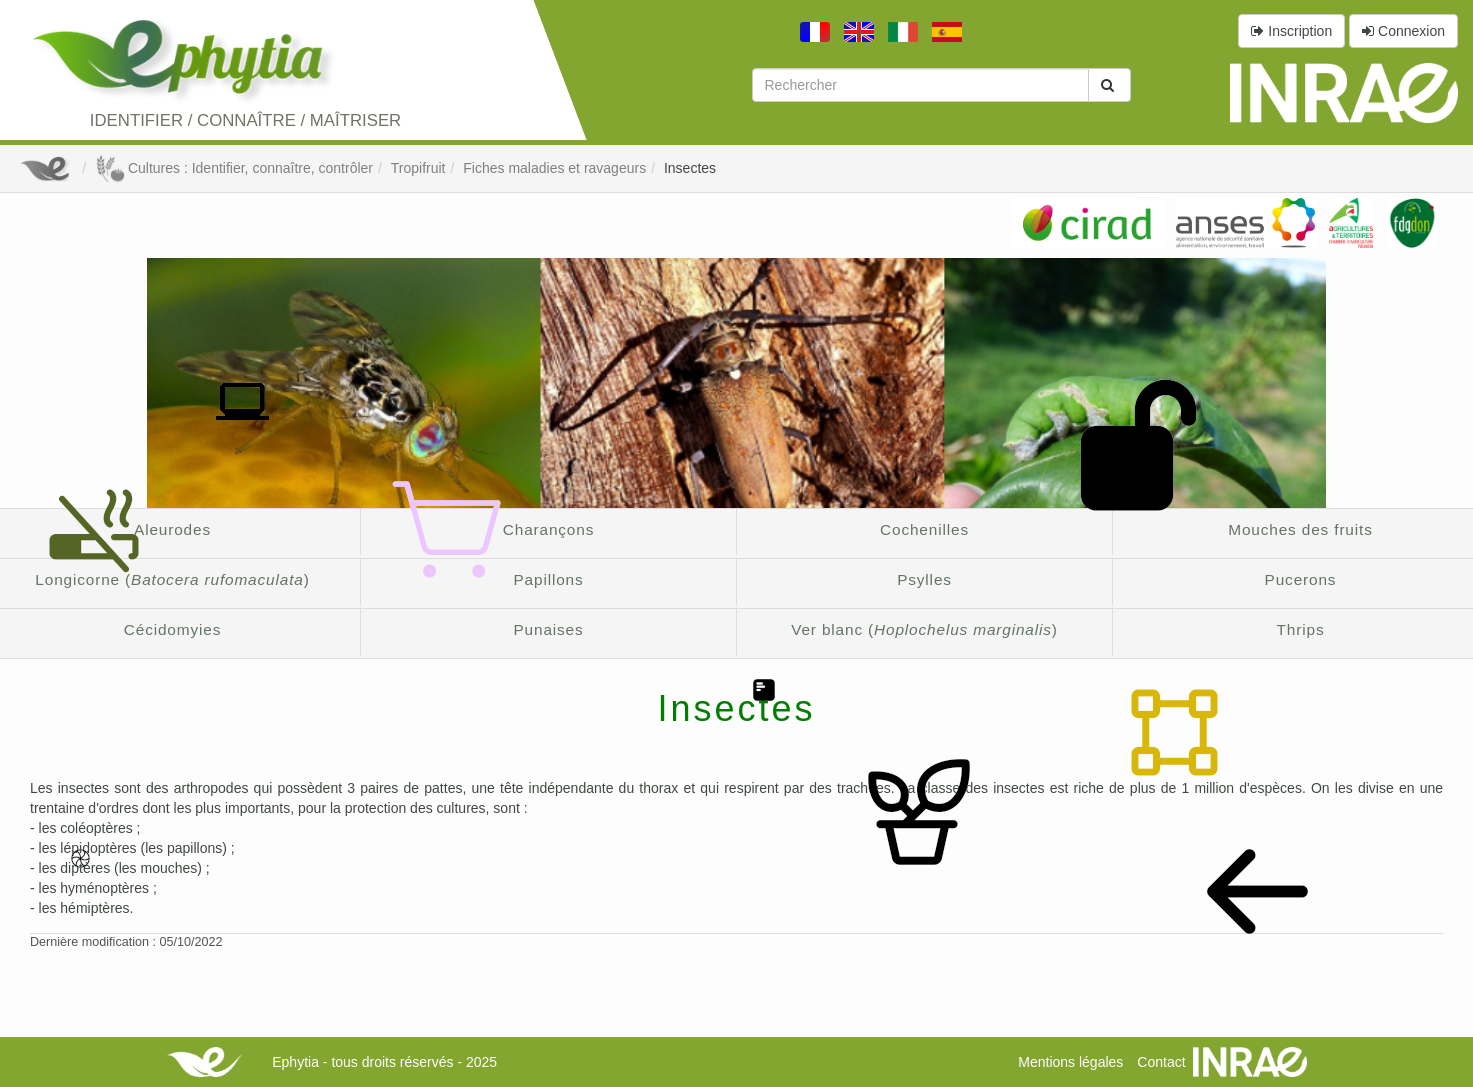  What do you see at coordinates (80, 858) in the screenshot?
I see `indicates content is loading` at bounding box center [80, 858].